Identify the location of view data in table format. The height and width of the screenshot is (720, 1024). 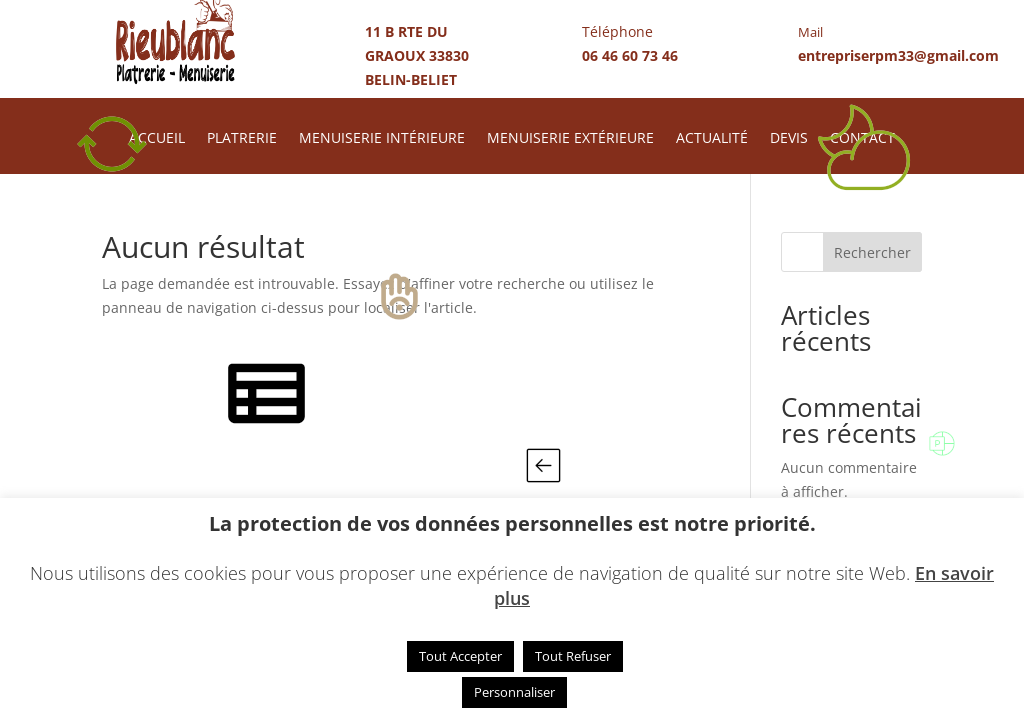
(266, 393).